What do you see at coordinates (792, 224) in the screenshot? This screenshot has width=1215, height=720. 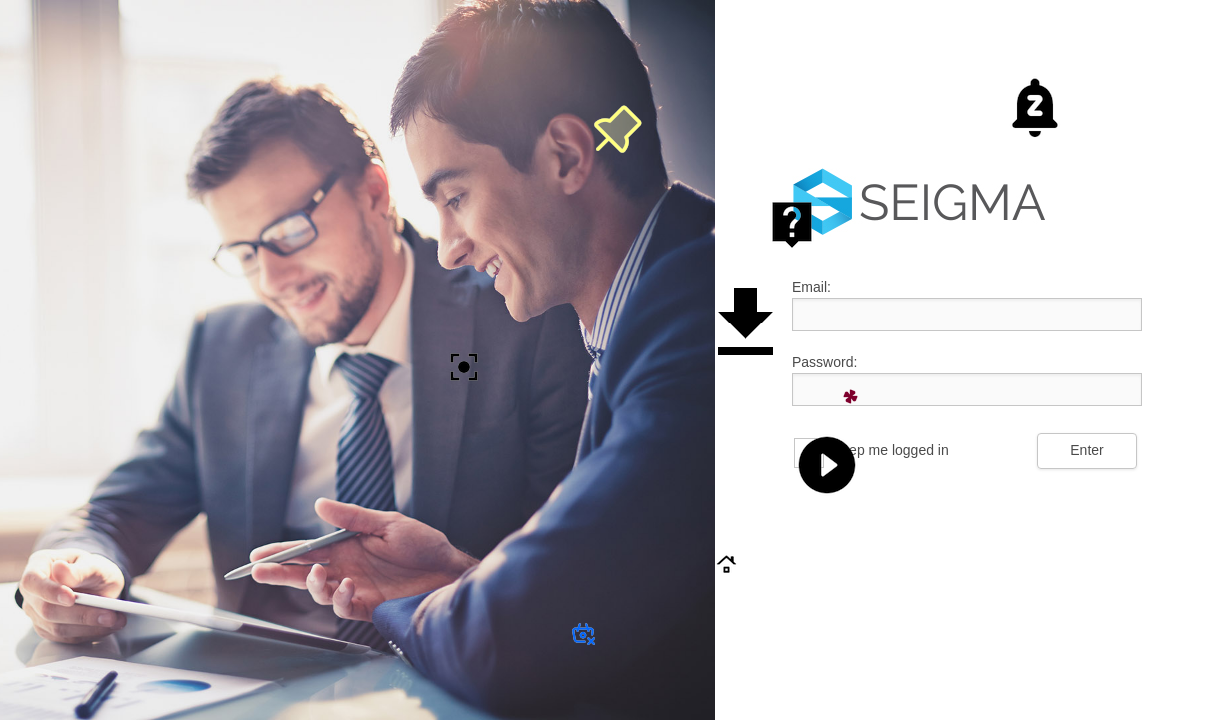 I see `access live help or support chat` at bounding box center [792, 224].